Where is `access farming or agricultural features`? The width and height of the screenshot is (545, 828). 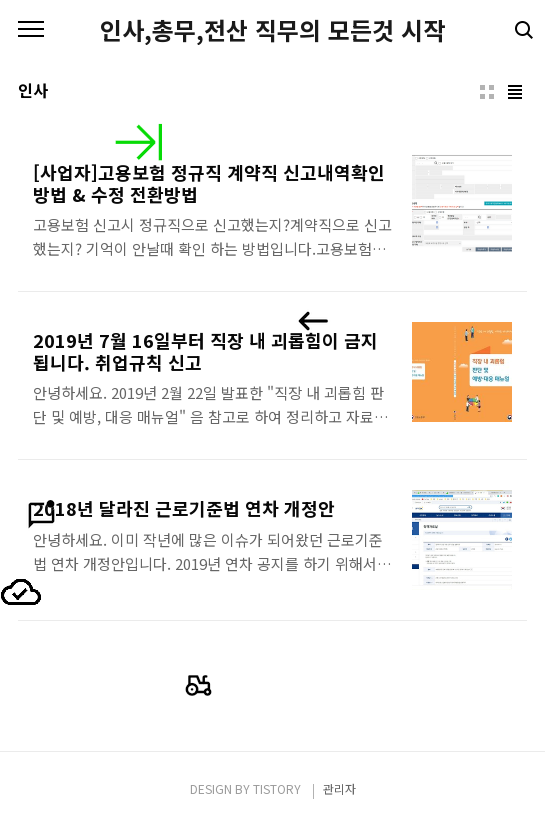 access farming or agricultural features is located at coordinates (198, 685).